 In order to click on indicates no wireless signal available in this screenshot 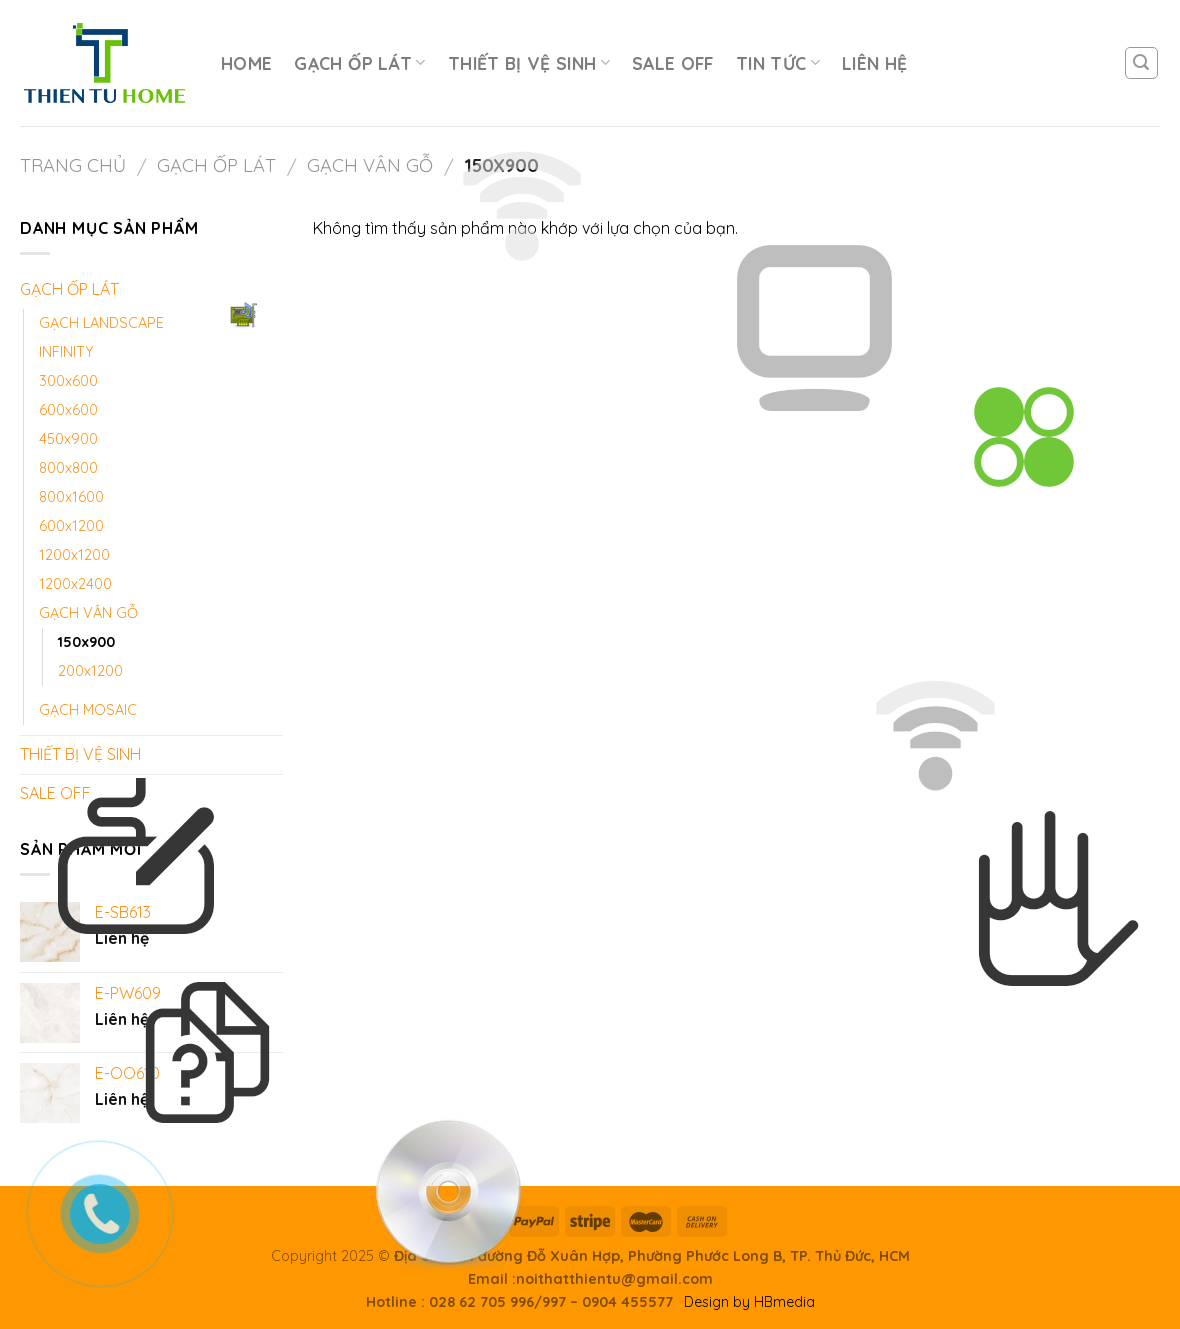, I will do `click(522, 202)`.